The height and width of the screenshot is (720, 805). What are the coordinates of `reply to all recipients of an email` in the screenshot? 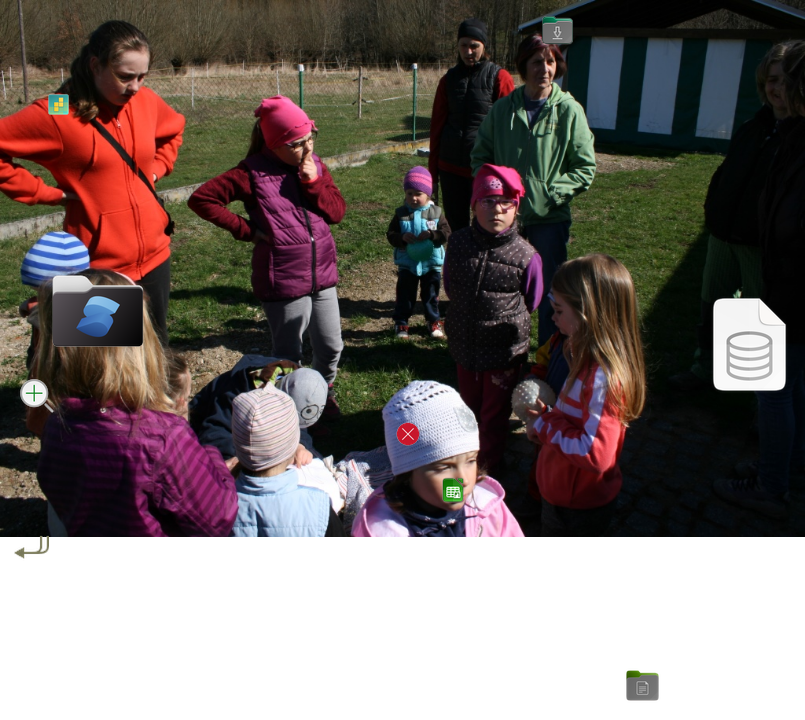 It's located at (31, 545).